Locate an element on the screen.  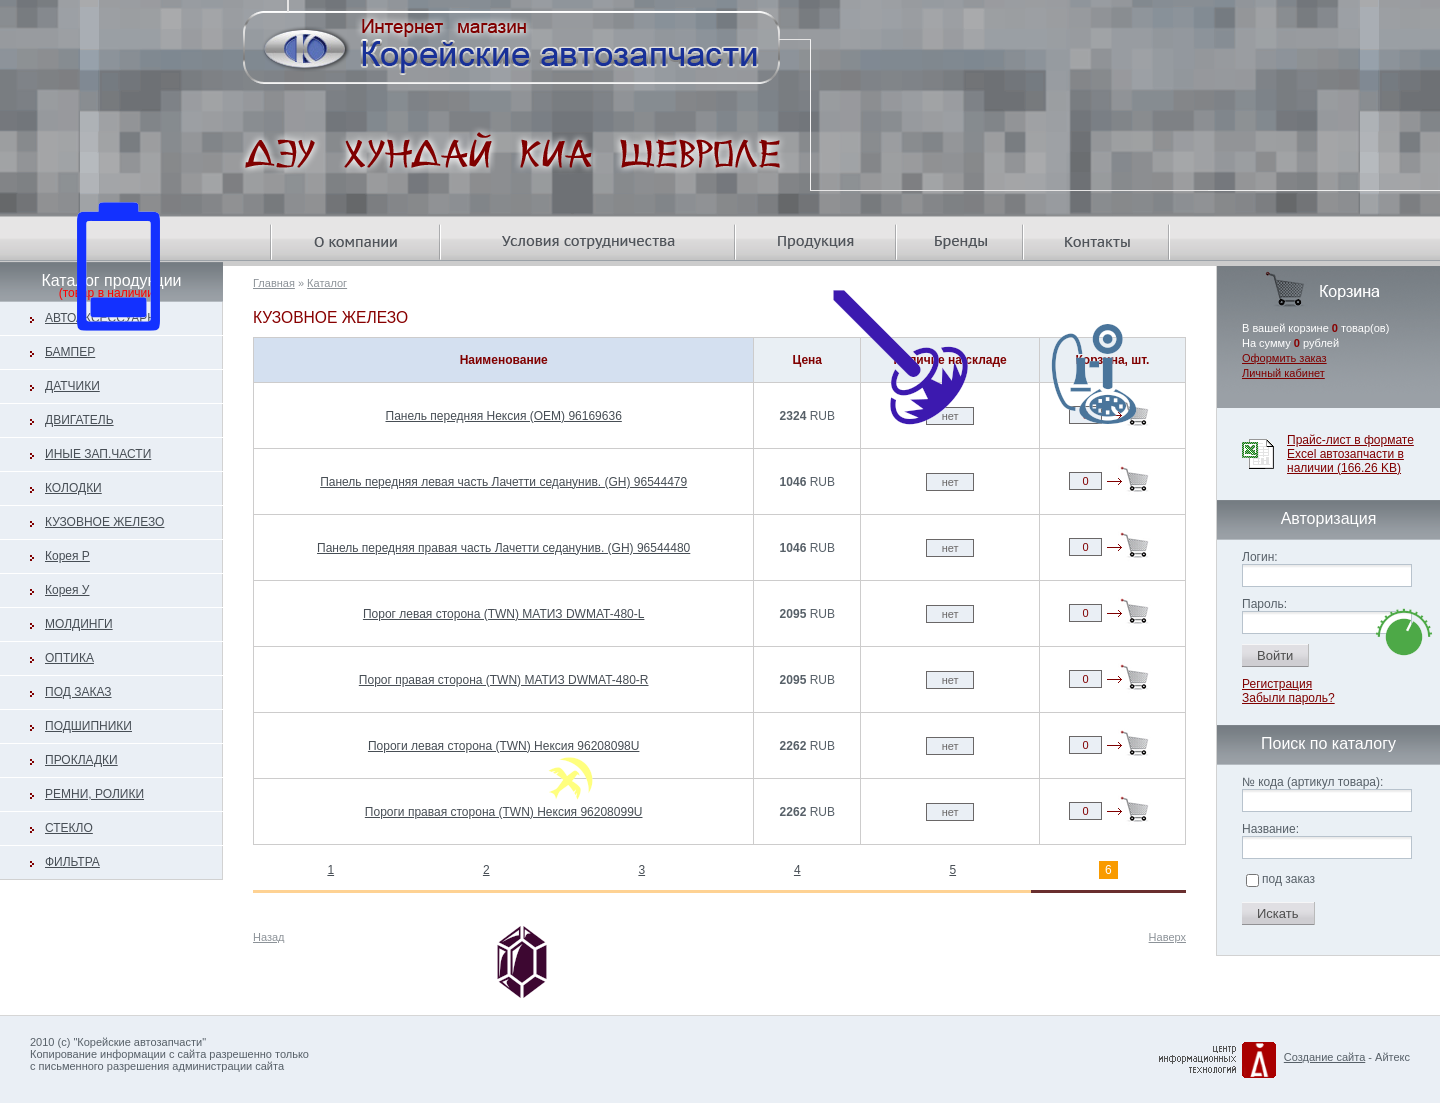
vintage or classic phone contact option is located at coordinates (1094, 374).